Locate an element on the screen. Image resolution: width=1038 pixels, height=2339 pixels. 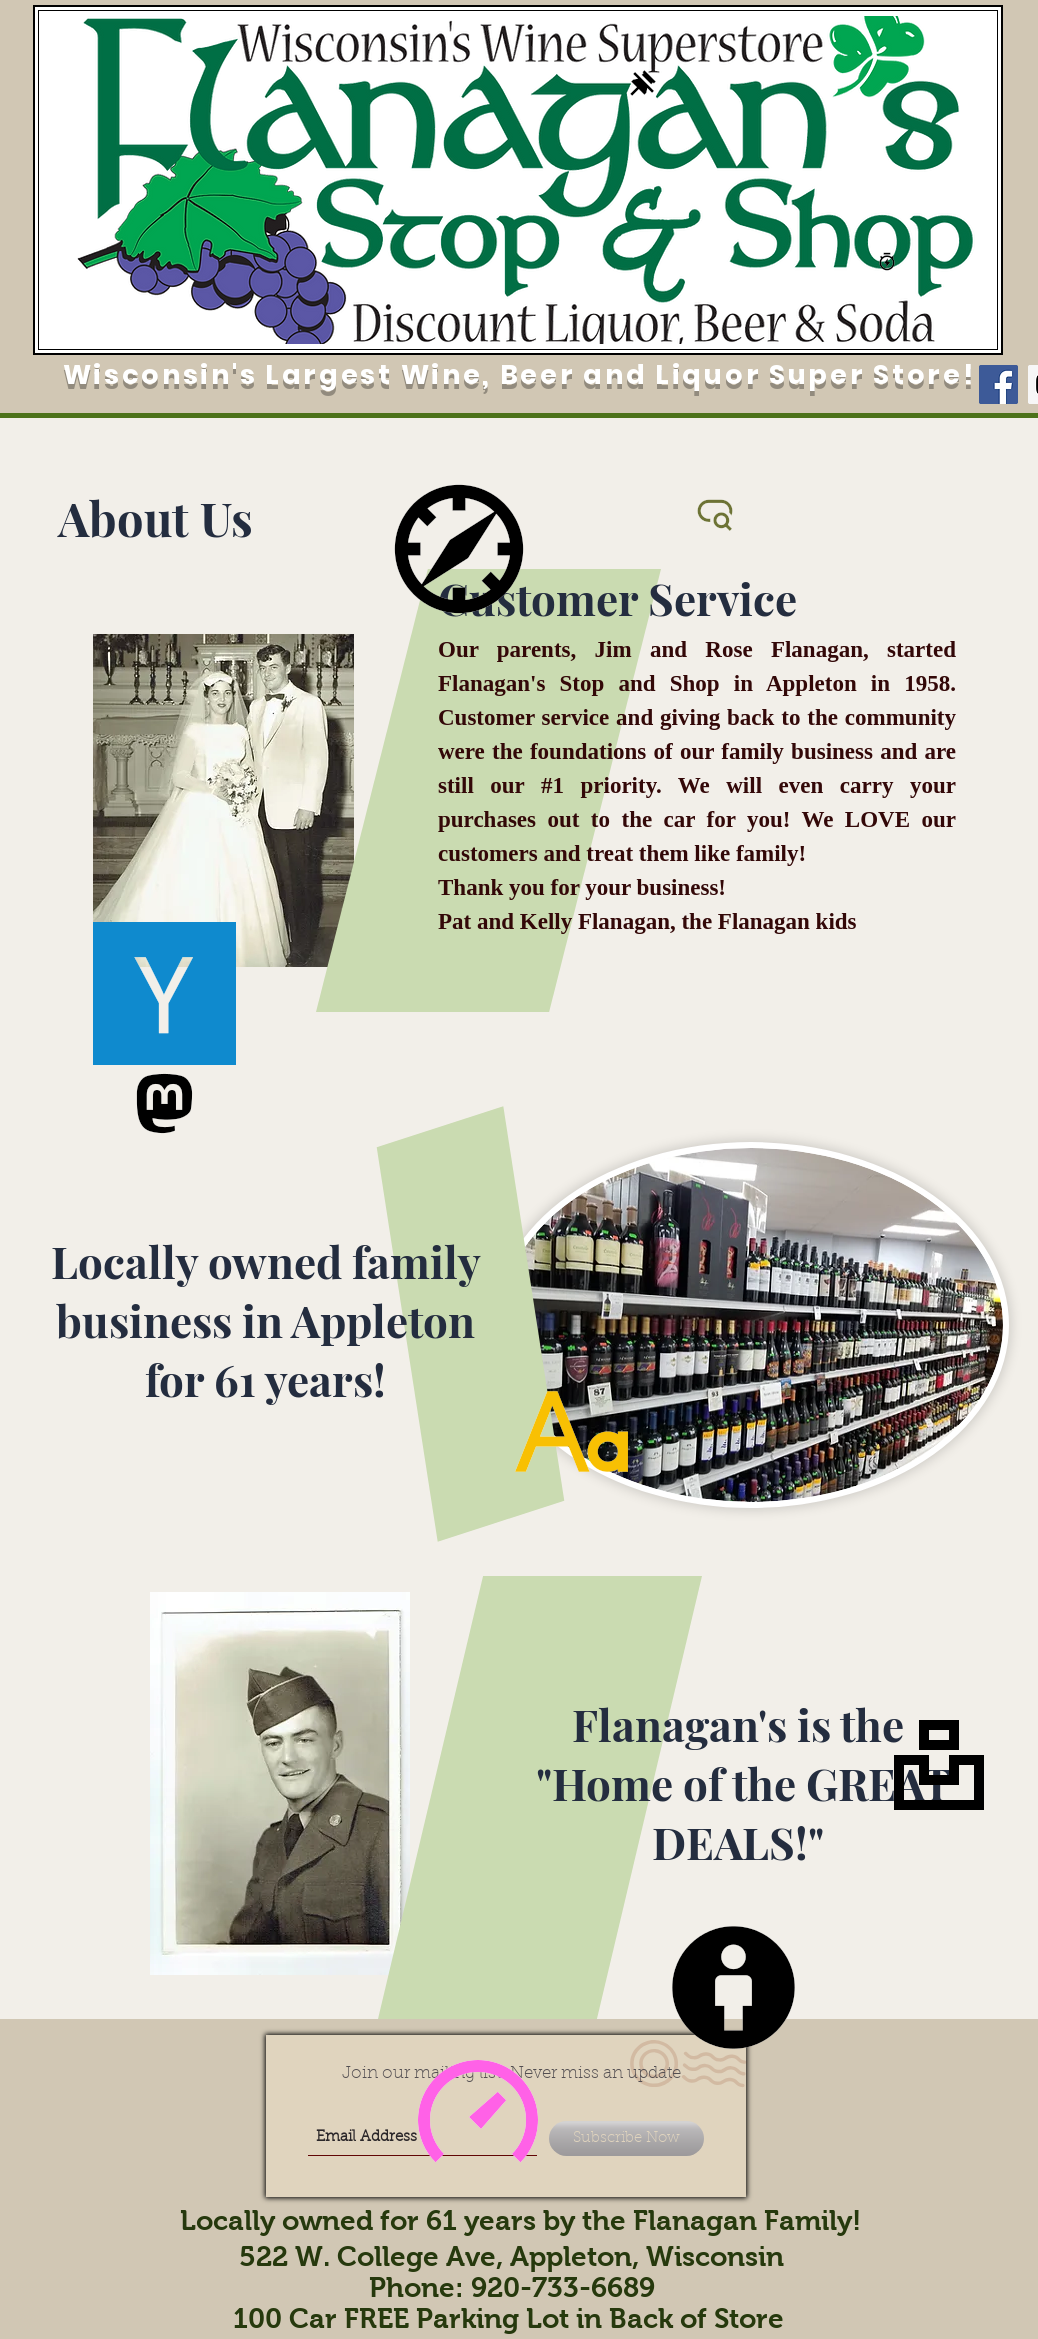
open Mastodon app is located at coordinates (163, 1103).